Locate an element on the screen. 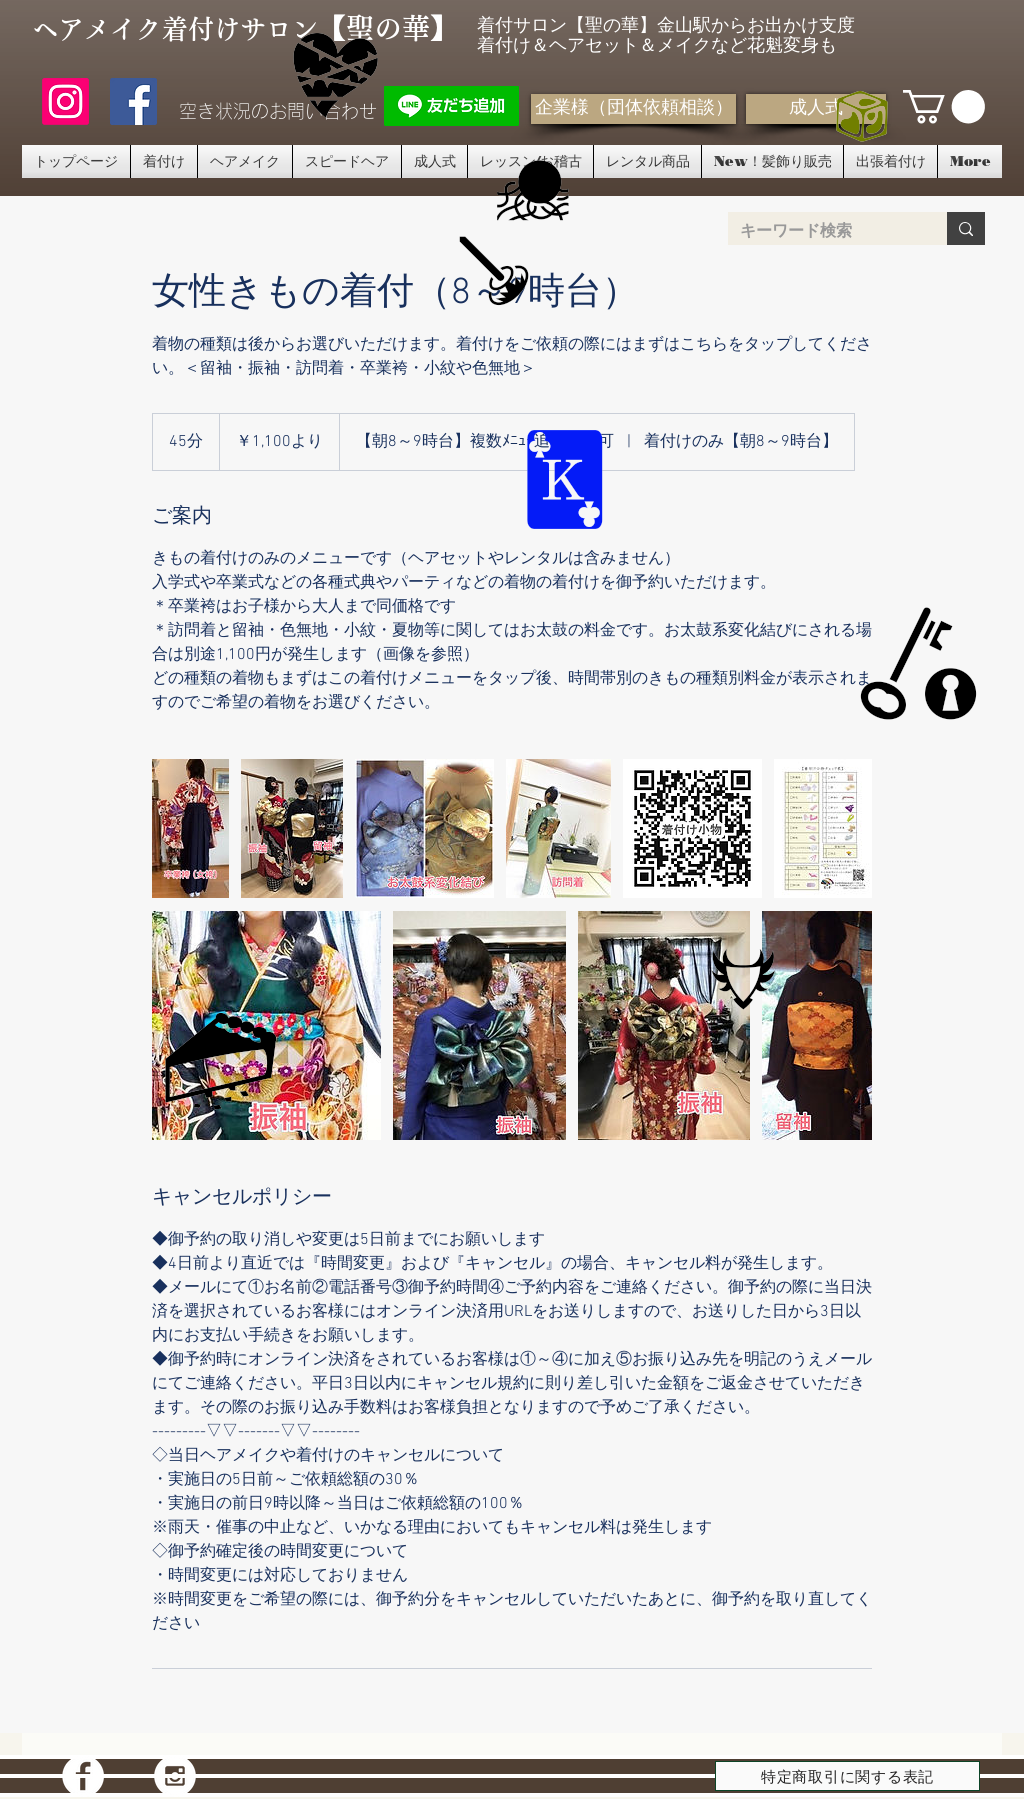  indicates a frozen or cooling effect in gameplay is located at coordinates (862, 116).